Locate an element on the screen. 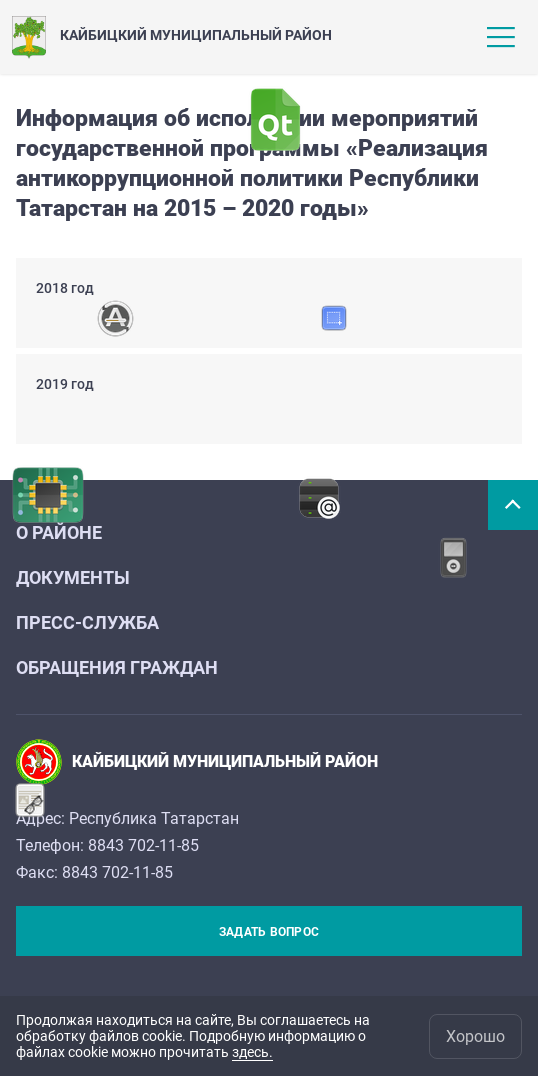  a QML source code file is located at coordinates (275, 119).